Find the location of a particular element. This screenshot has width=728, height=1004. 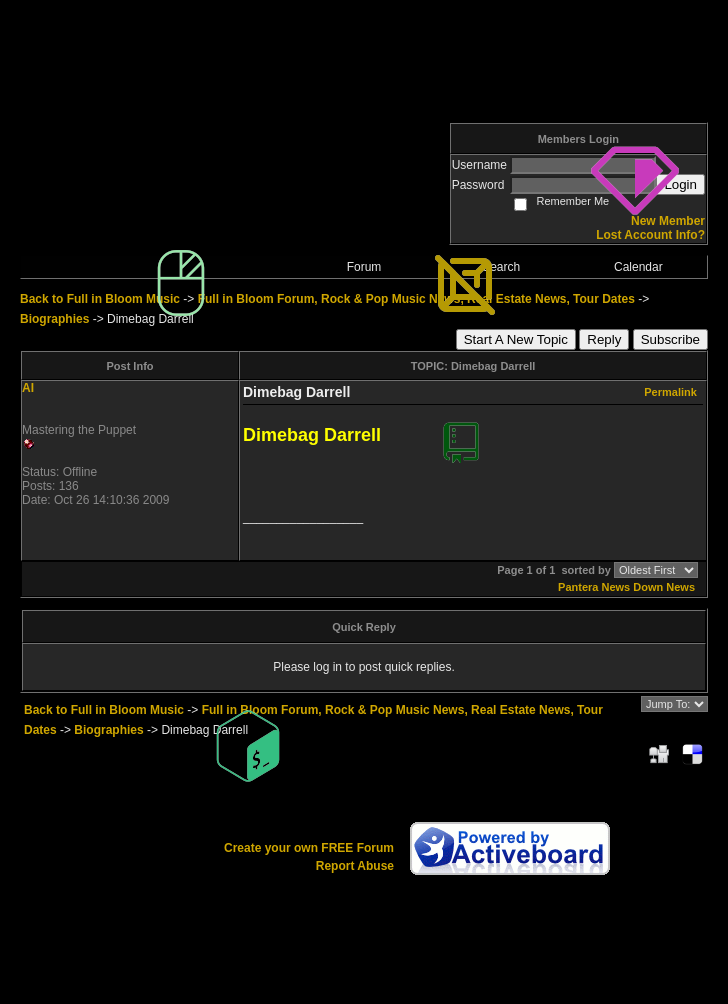

disable box model view is located at coordinates (465, 285).